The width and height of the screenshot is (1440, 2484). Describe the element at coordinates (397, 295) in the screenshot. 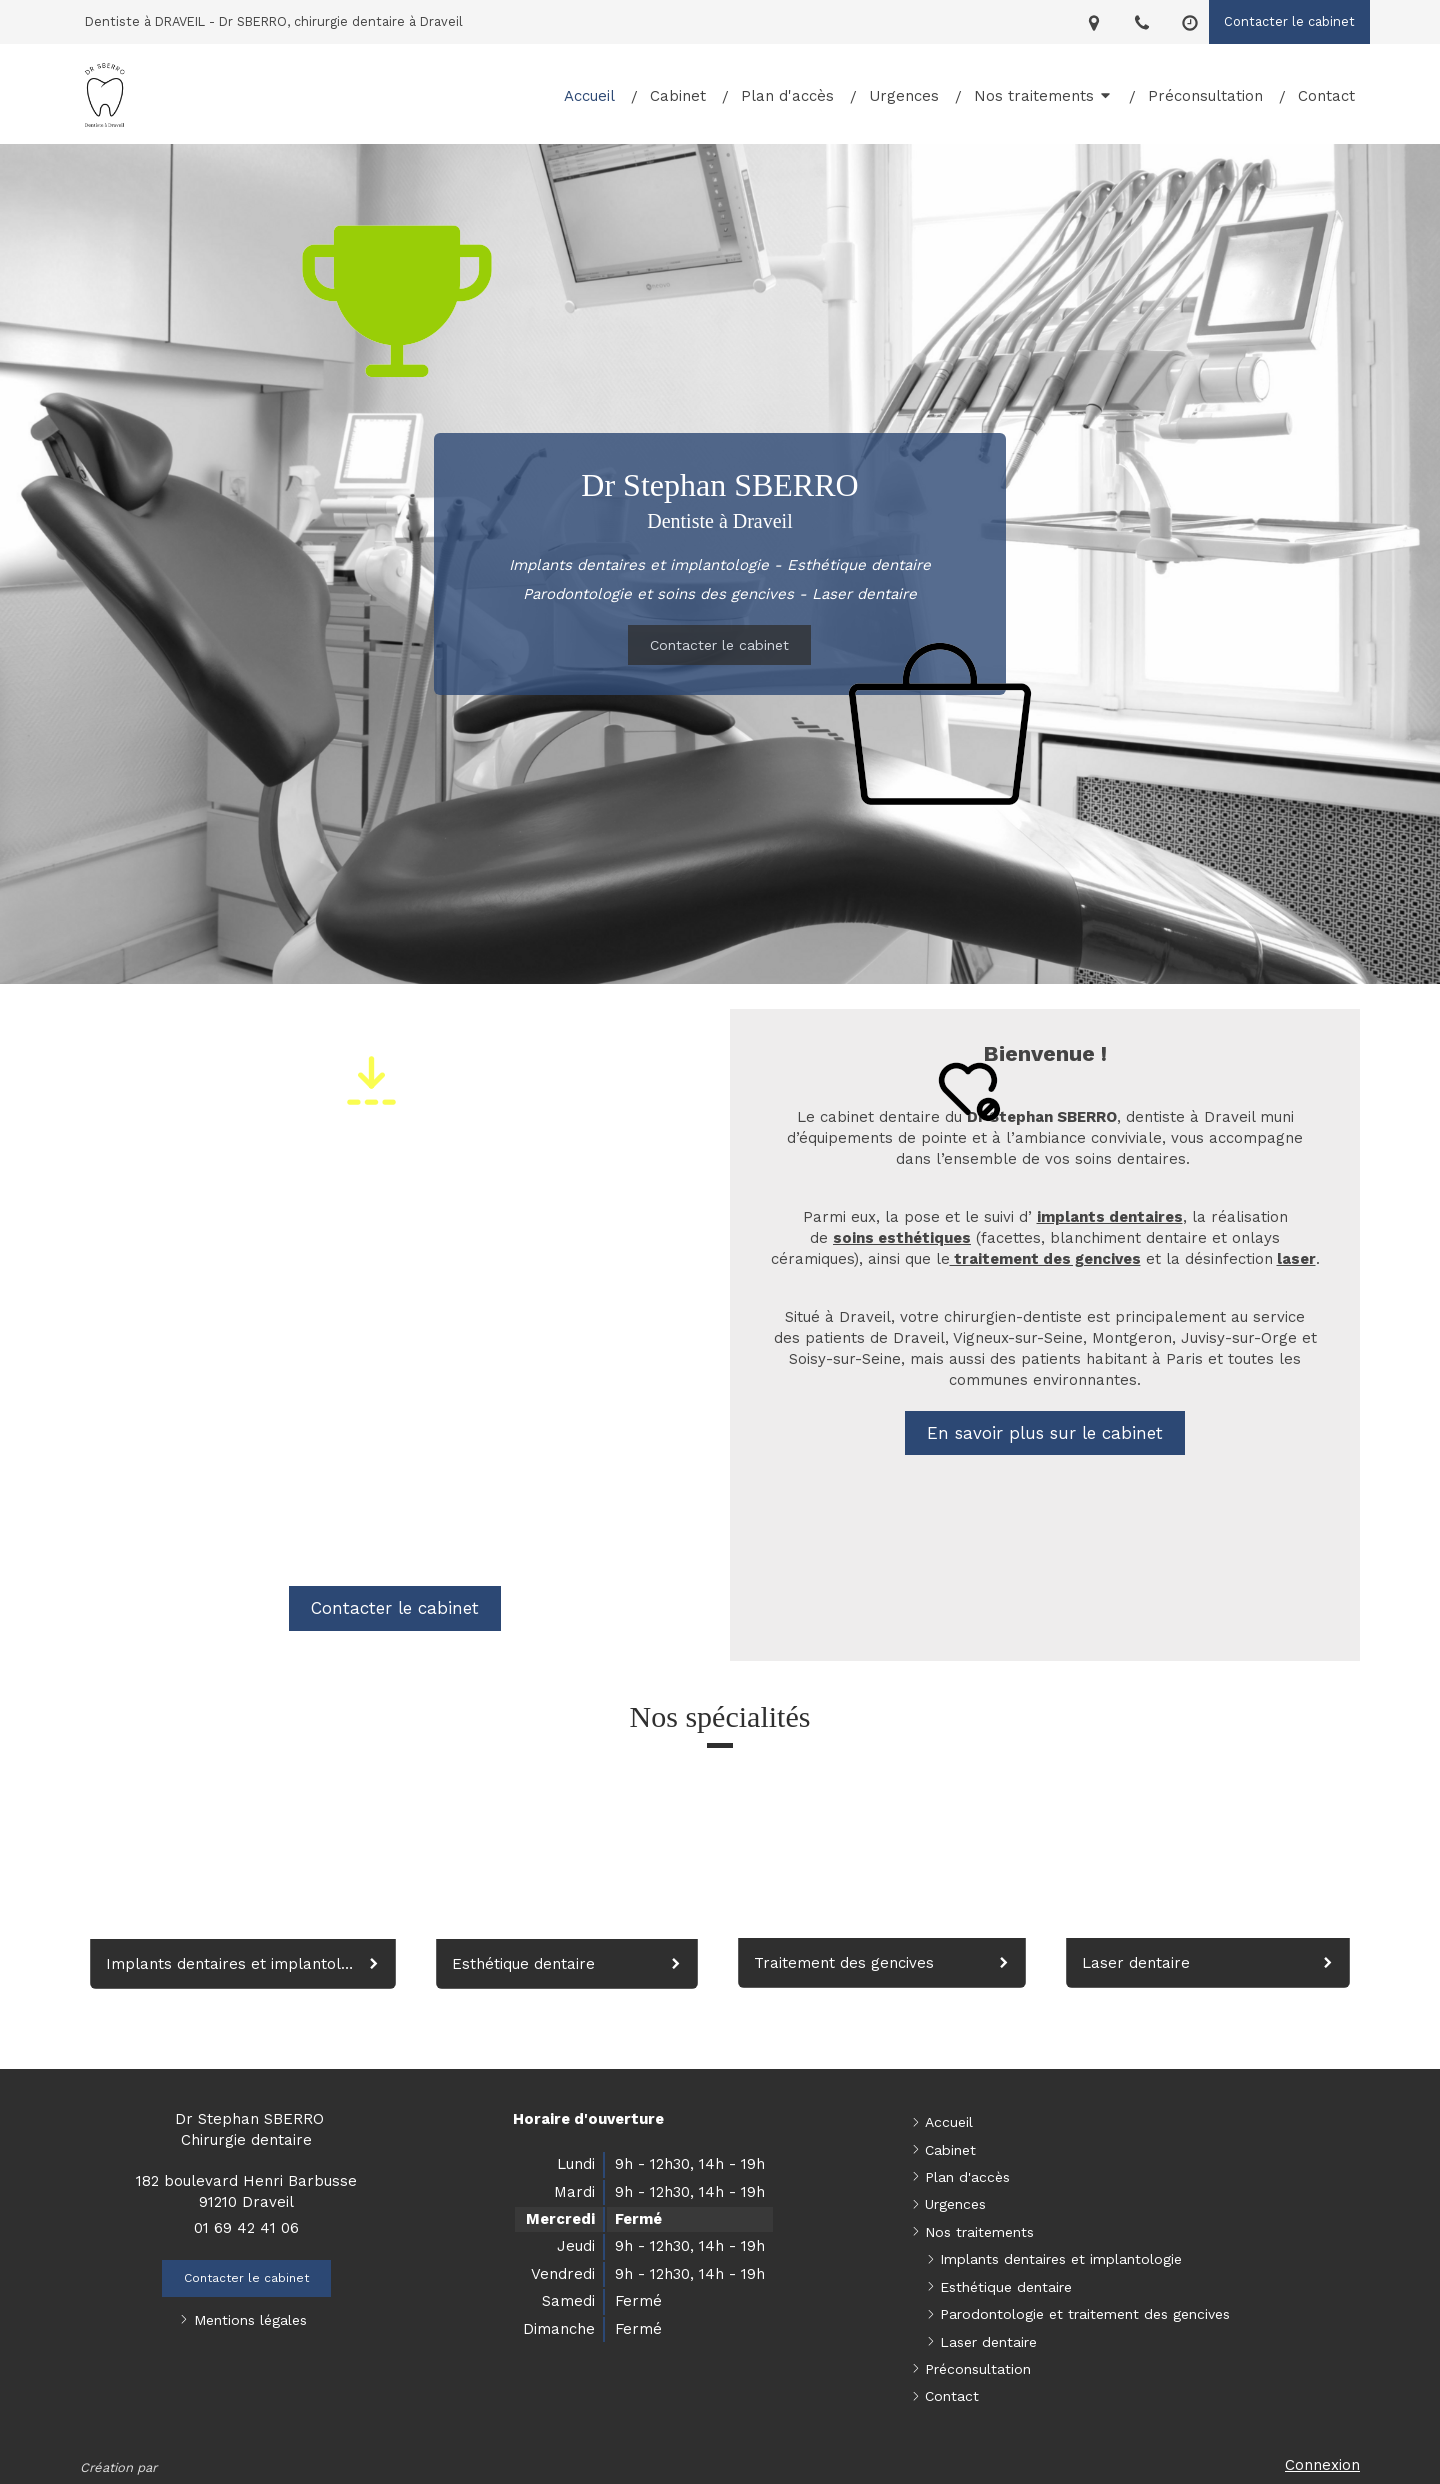

I see `view achievements or awards` at that location.